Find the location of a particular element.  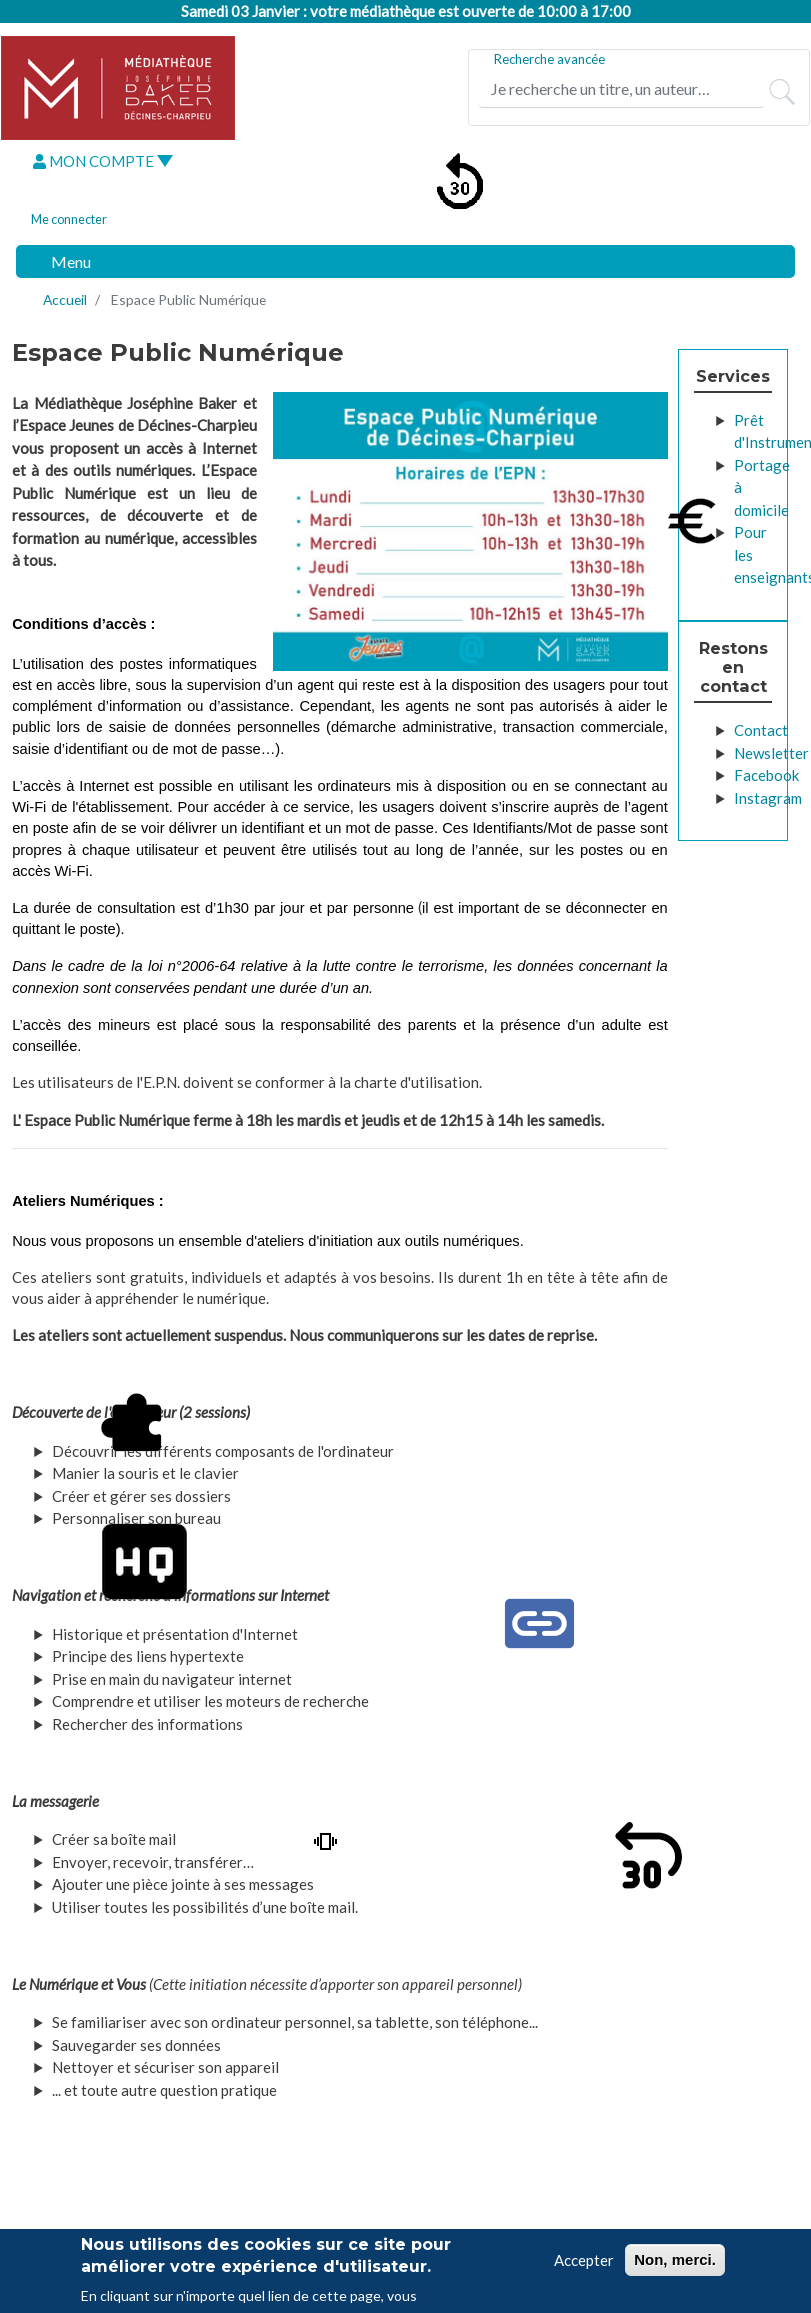

switch to high quality playback mode is located at coordinates (144, 1561).